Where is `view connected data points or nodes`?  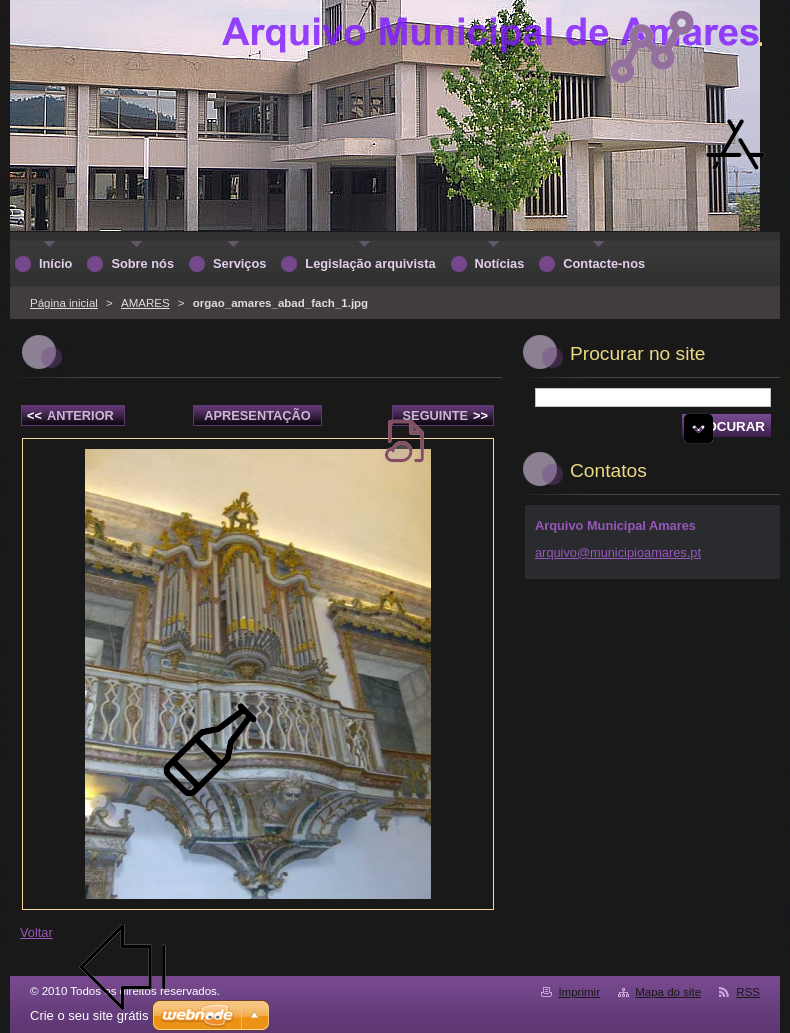
view connected data points or nodes is located at coordinates (652, 47).